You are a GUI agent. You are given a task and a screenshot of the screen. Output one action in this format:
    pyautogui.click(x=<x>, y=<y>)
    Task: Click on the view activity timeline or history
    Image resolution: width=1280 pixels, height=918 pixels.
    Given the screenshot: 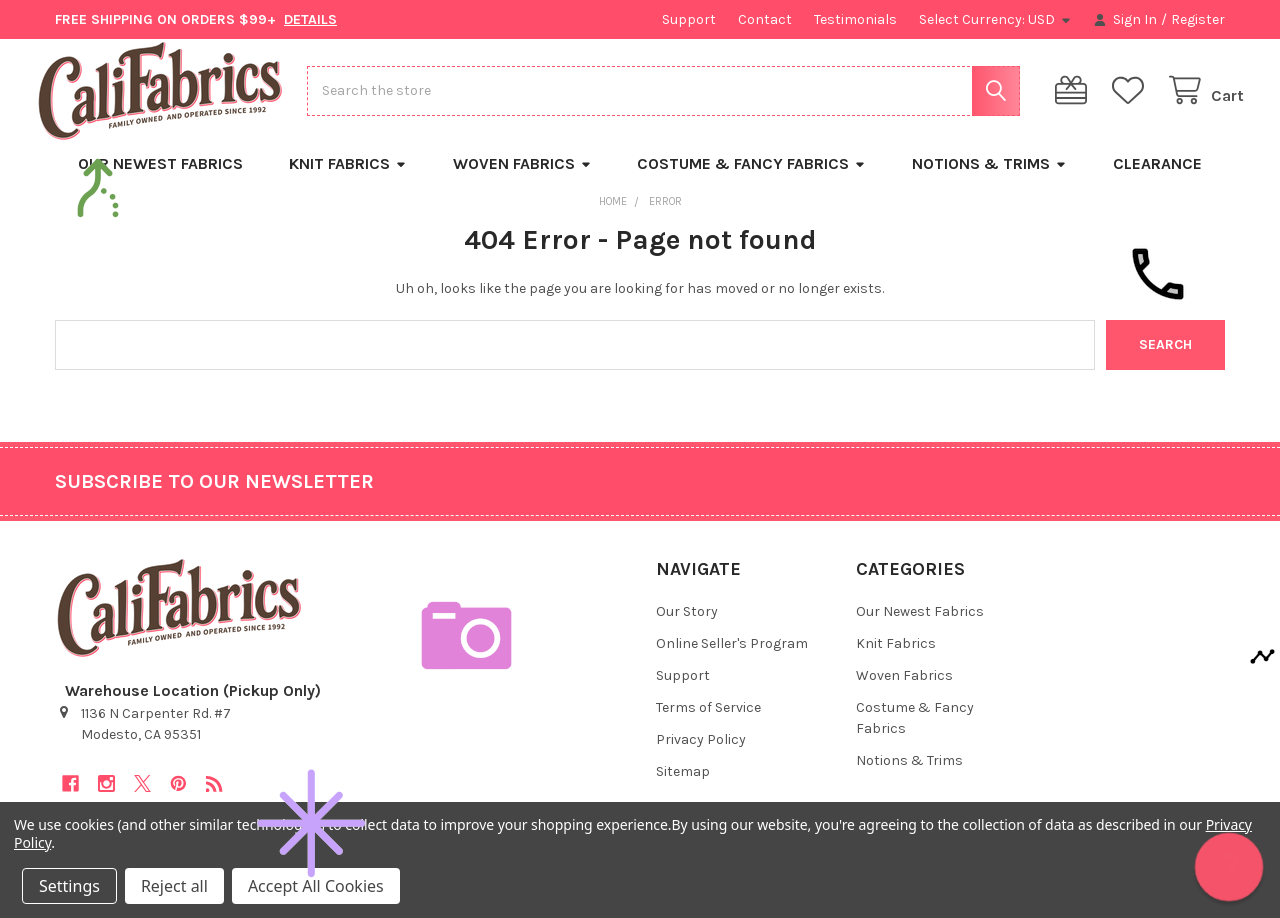 What is the action you would take?
    pyautogui.click(x=1262, y=656)
    